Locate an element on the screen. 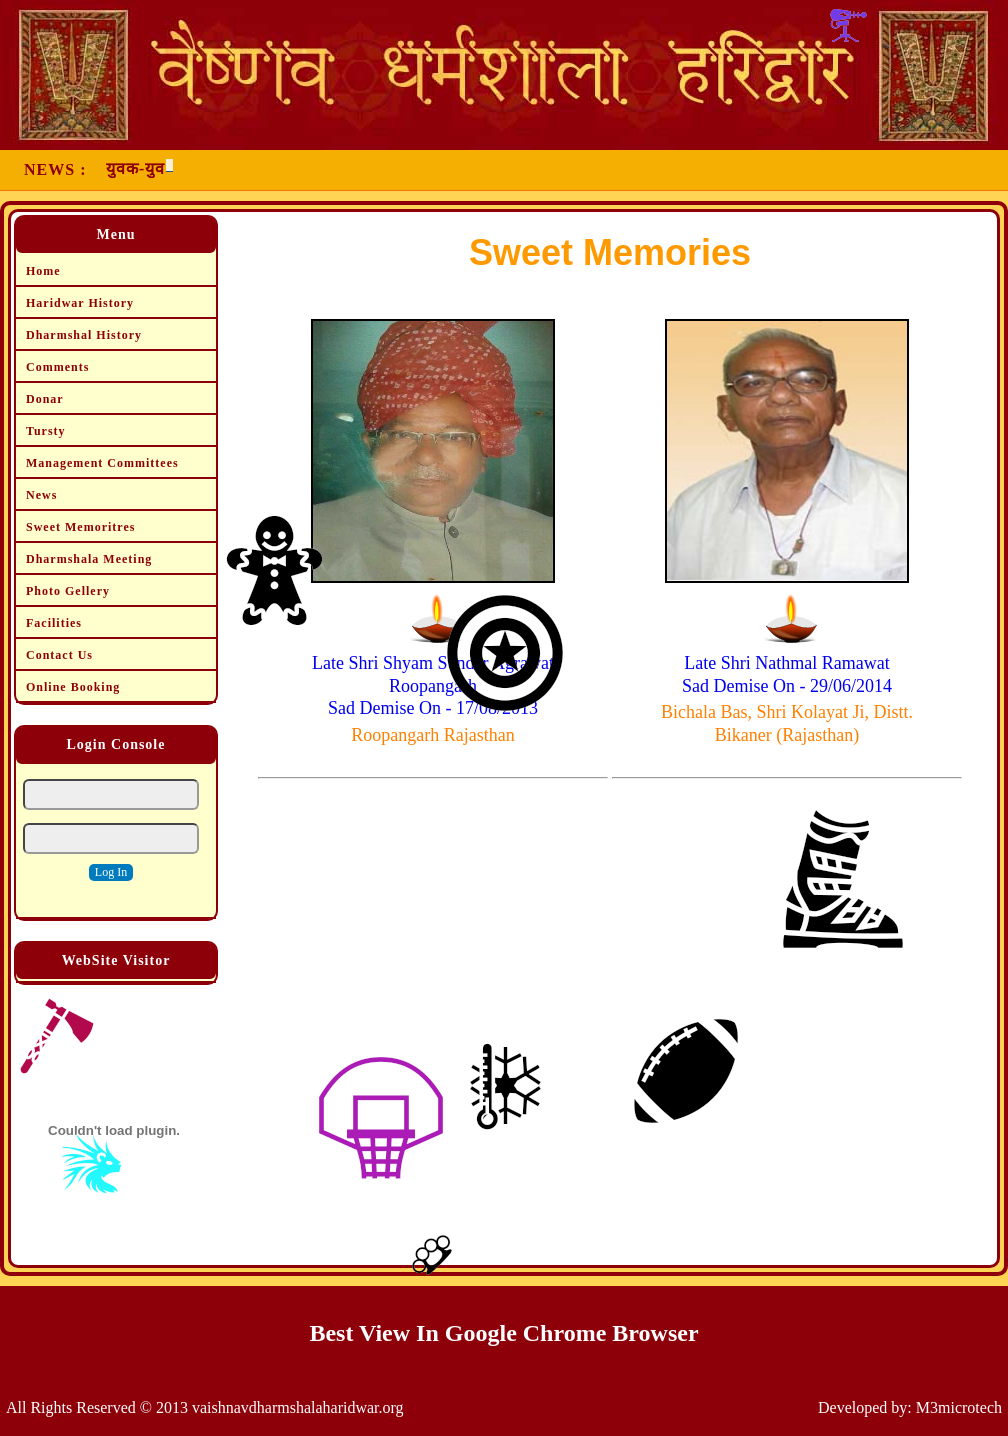  represents american or patriotic-themed content is located at coordinates (505, 653).